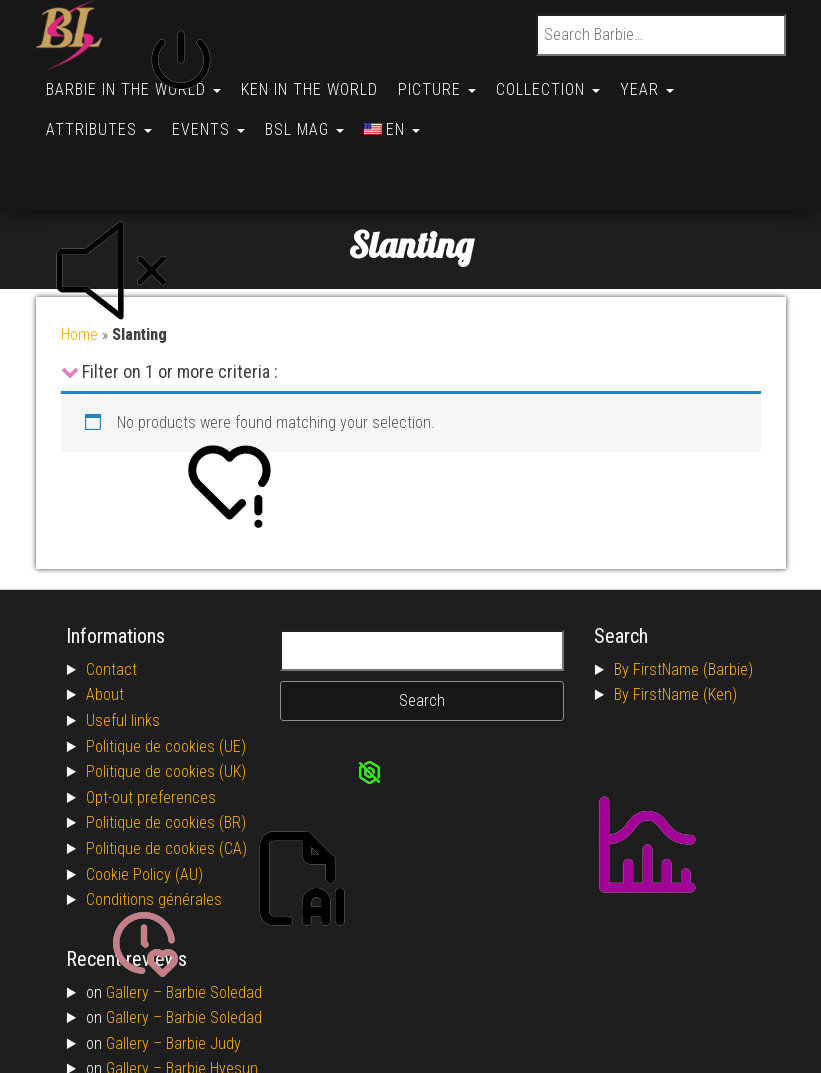  What do you see at coordinates (369, 772) in the screenshot?
I see `disable assembly or grouping feature` at bounding box center [369, 772].